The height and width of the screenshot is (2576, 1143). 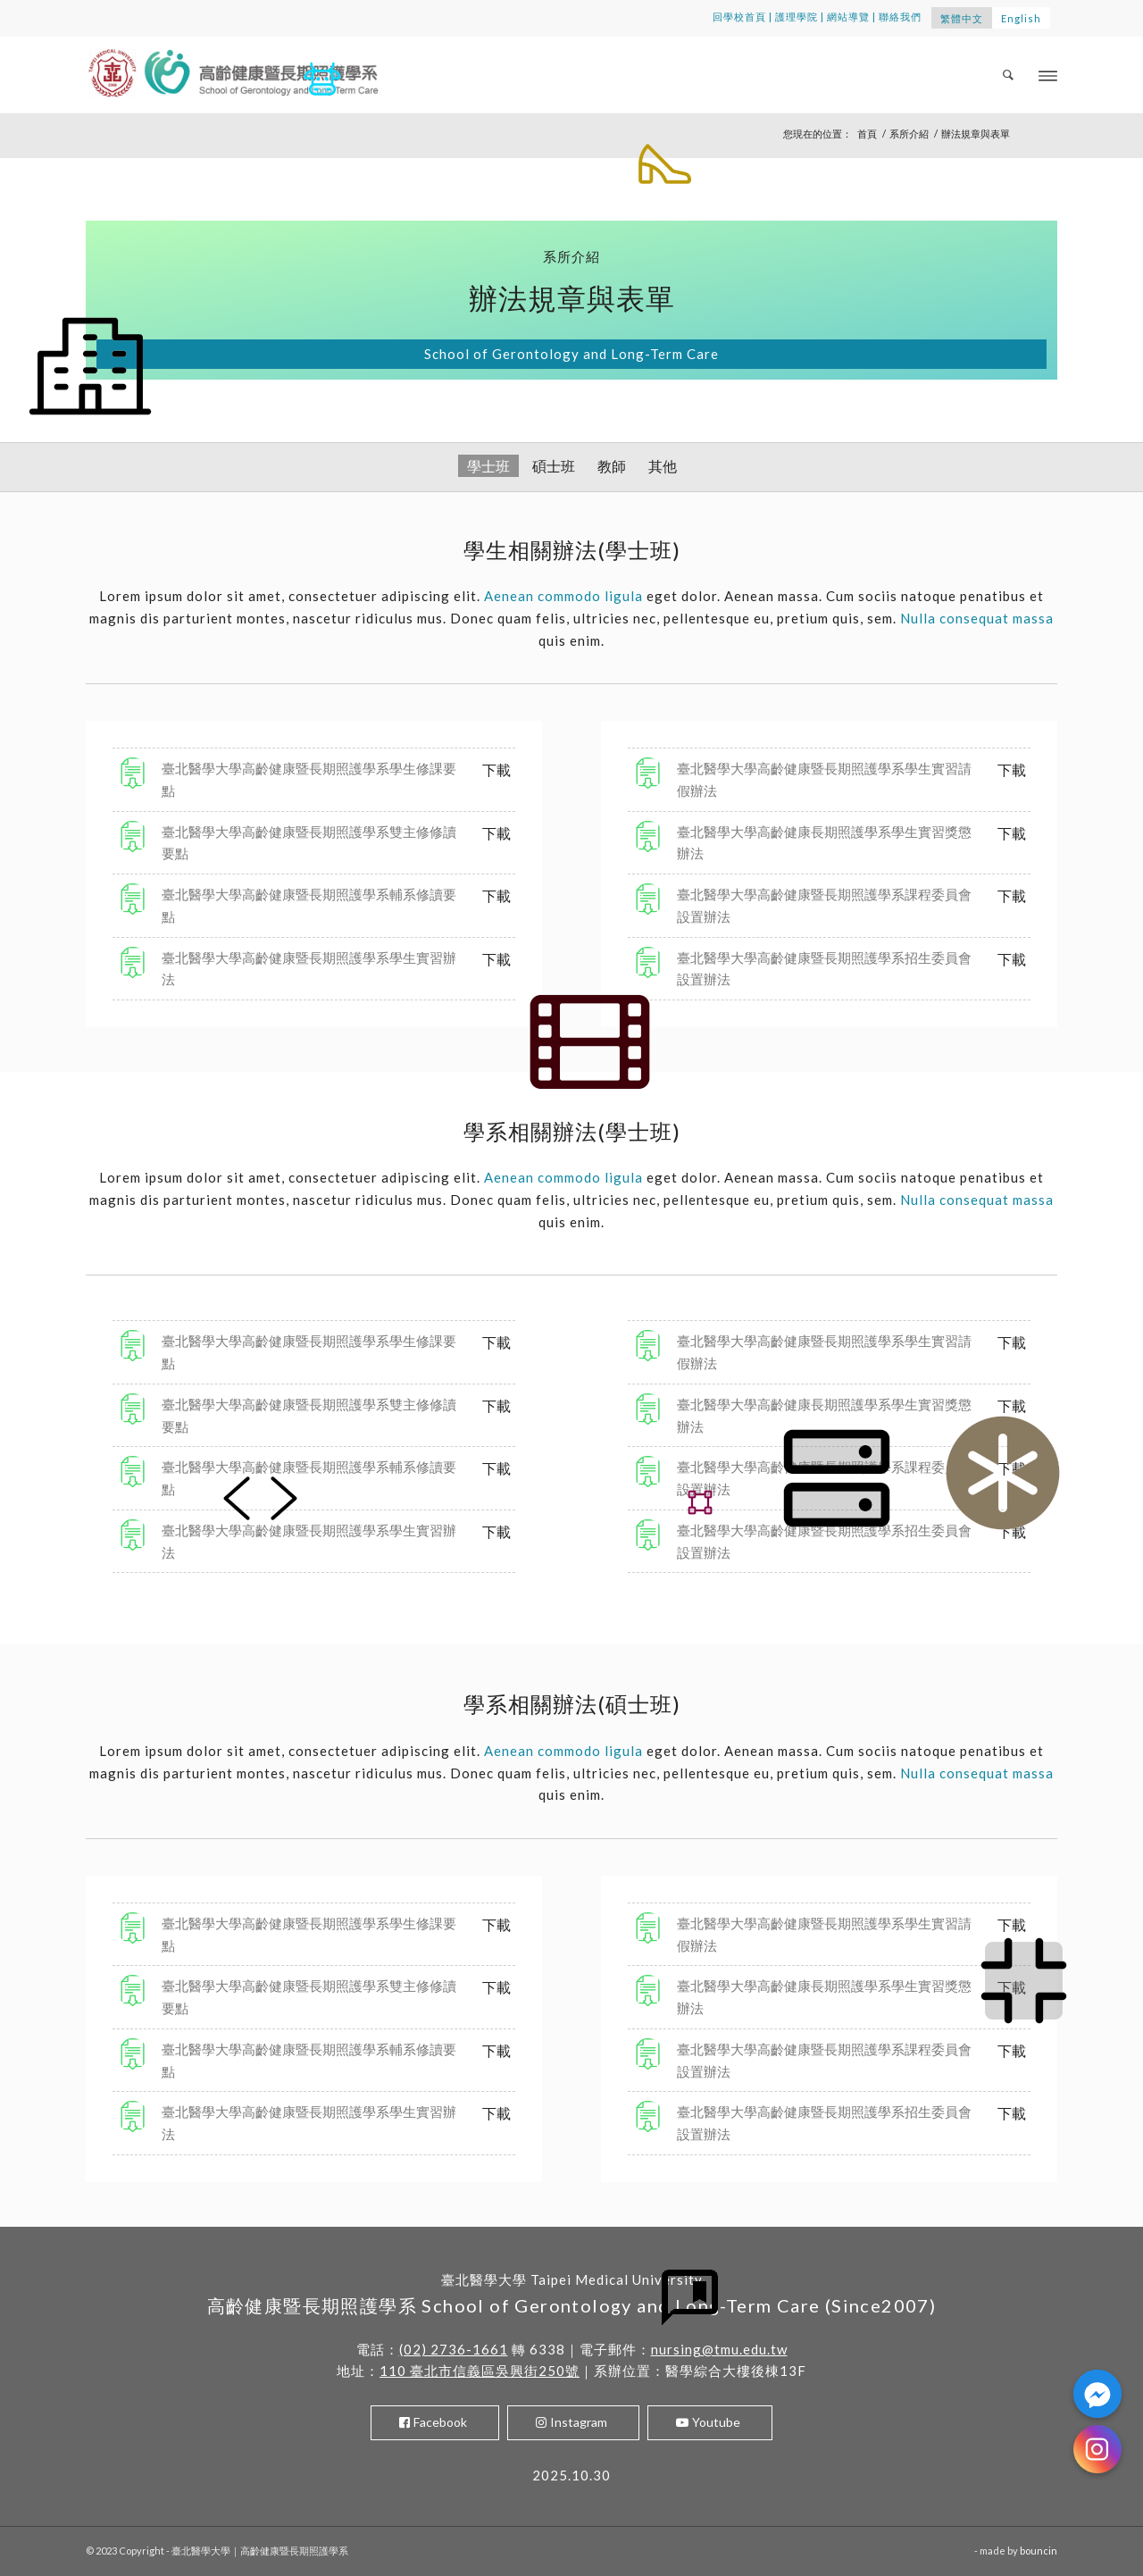 What do you see at coordinates (1023, 1980) in the screenshot?
I see `exit fullscreen mode` at bounding box center [1023, 1980].